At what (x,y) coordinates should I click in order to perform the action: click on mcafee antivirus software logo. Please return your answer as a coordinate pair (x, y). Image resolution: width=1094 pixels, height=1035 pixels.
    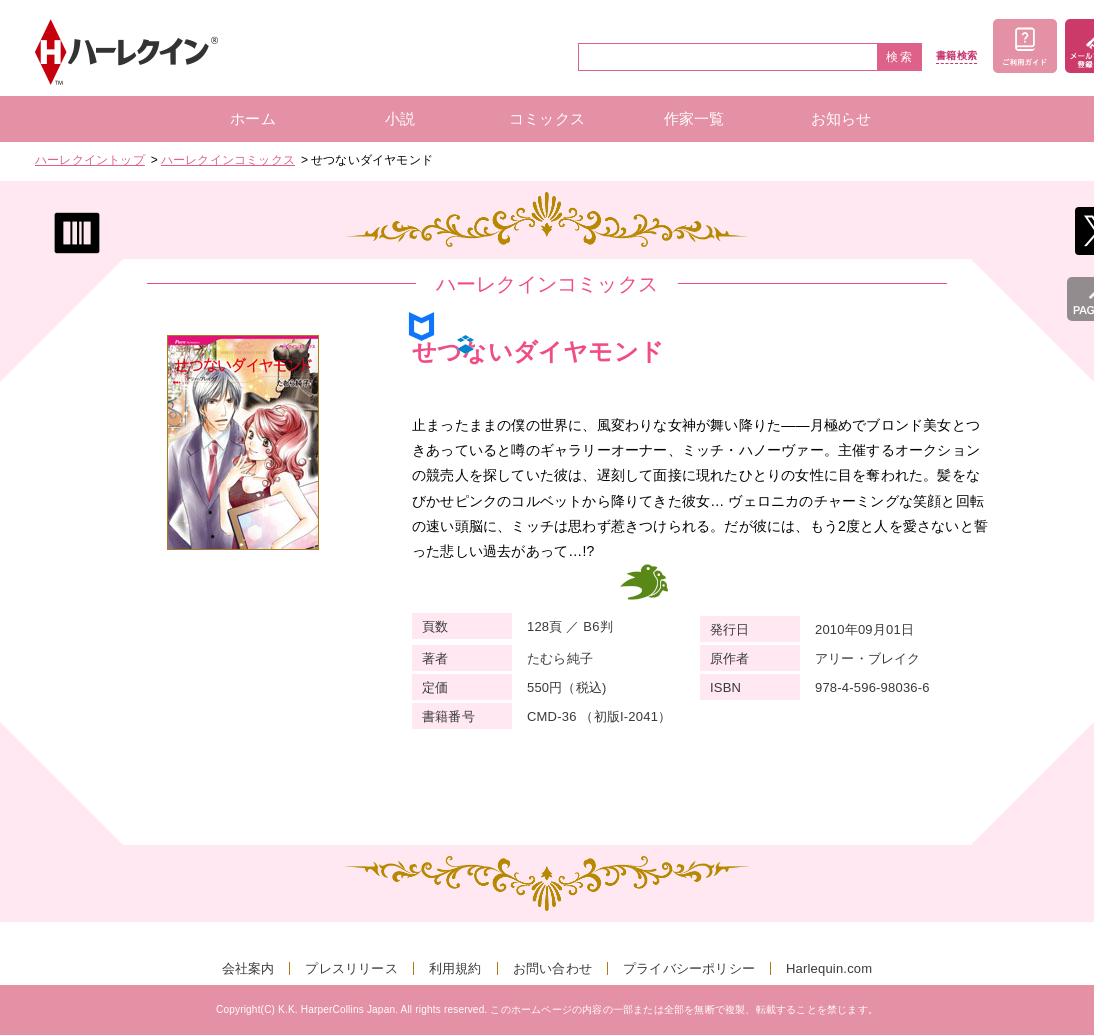
    Looking at the image, I should click on (421, 326).